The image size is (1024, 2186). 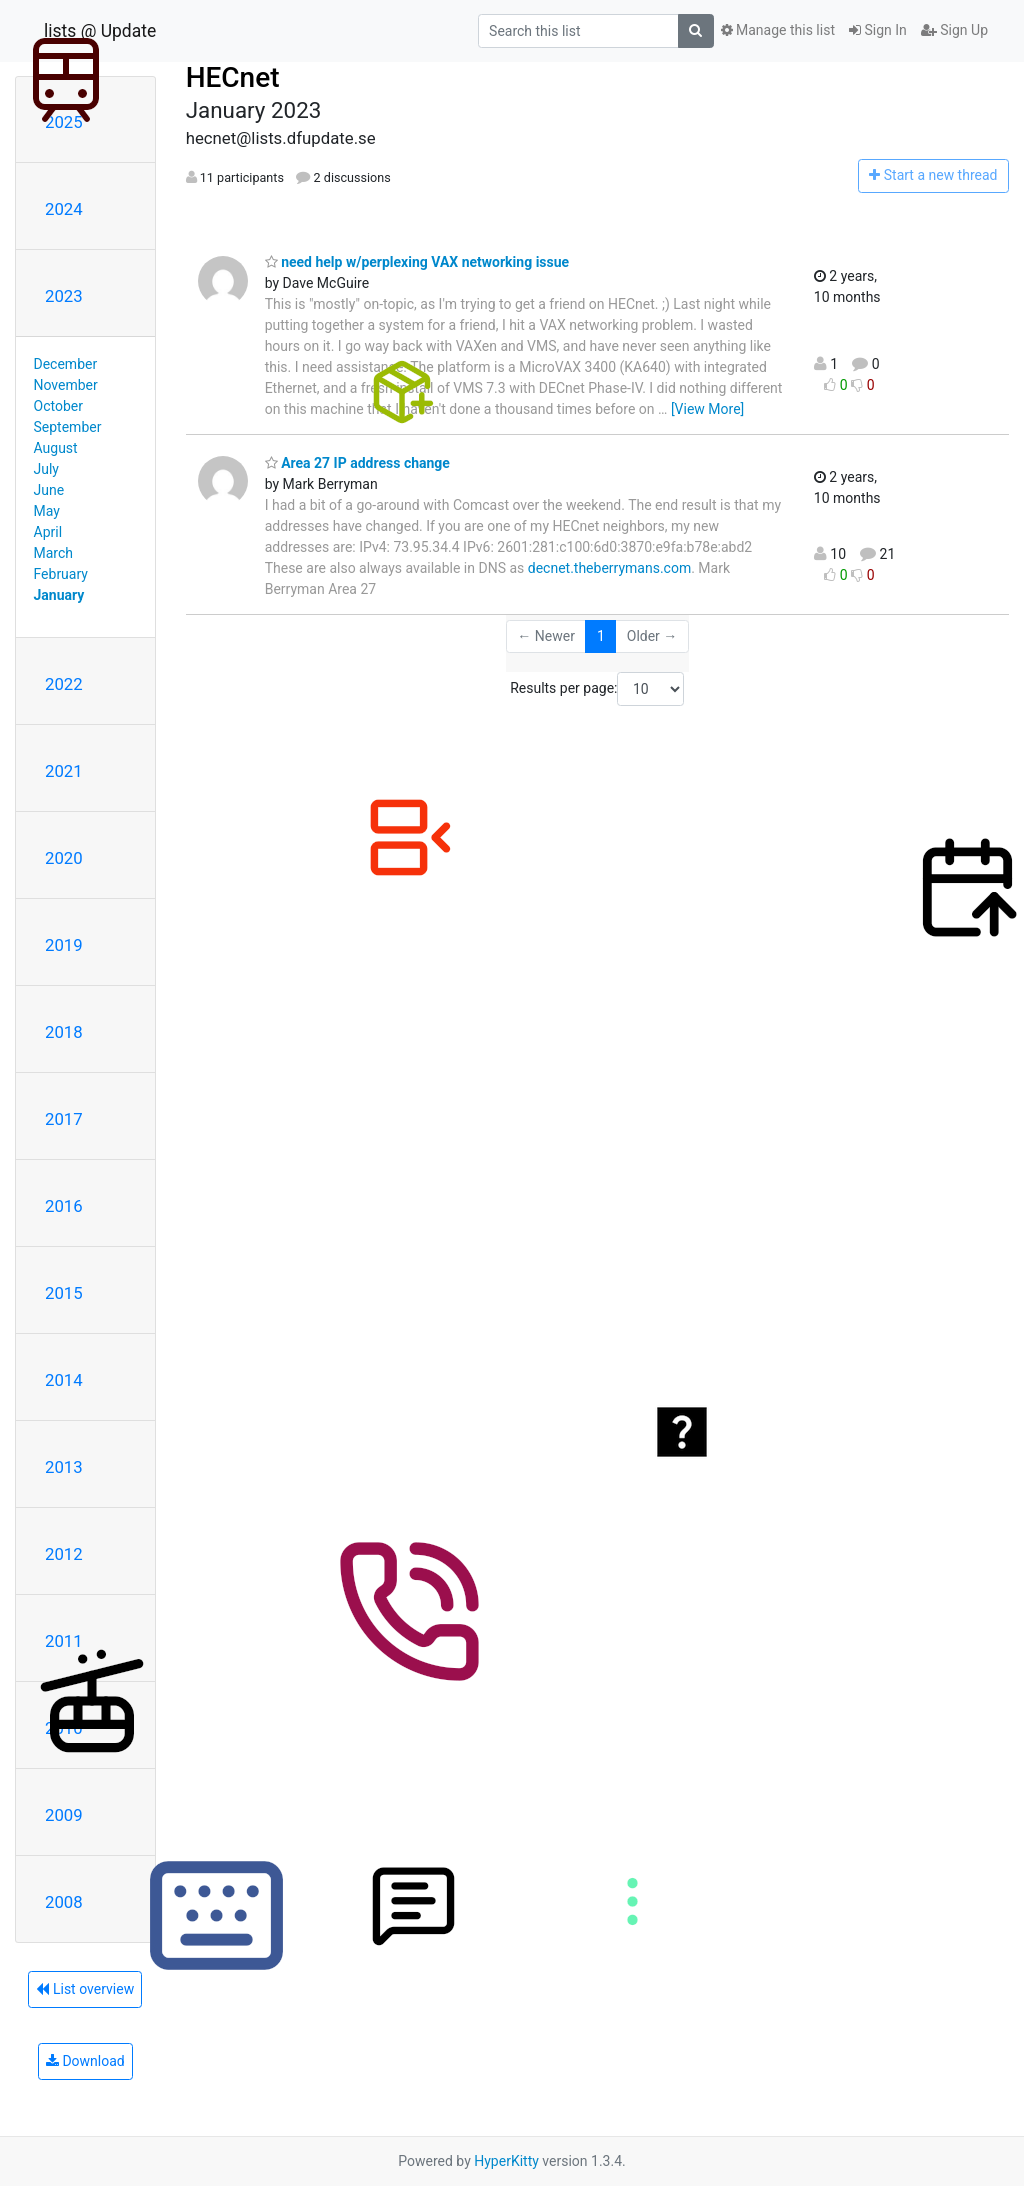 What do you see at coordinates (409, 1611) in the screenshot?
I see `make a phone call` at bounding box center [409, 1611].